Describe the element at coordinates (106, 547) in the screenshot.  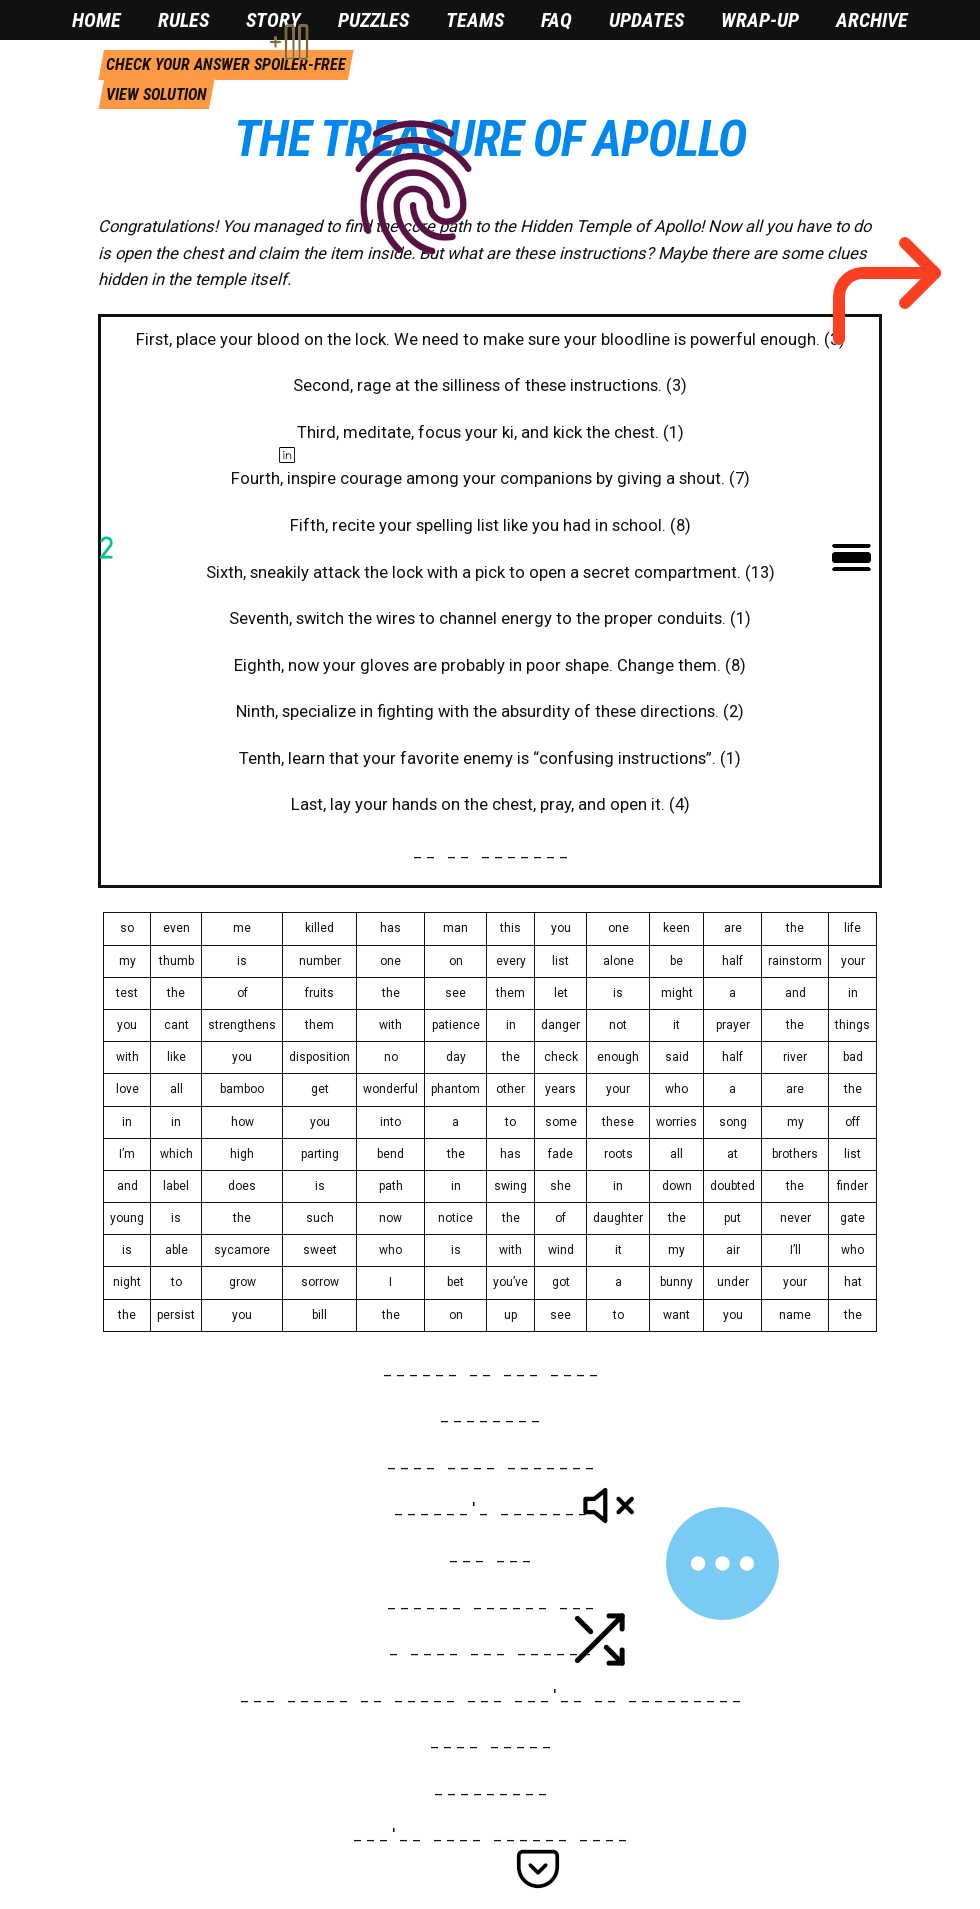
I see `indicates step two in a multi-step process` at that location.